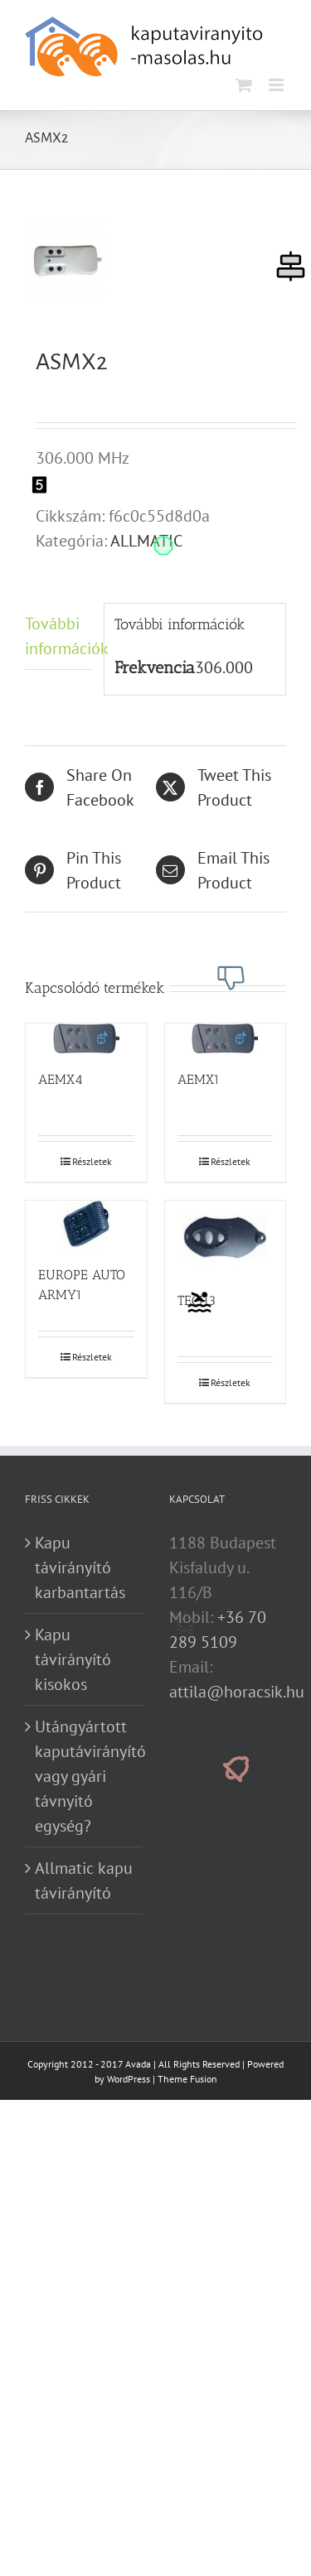 This screenshot has height=2576, width=311. Describe the element at coordinates (236, 1769) in the screenshot. I see `active notification alert` at that location.